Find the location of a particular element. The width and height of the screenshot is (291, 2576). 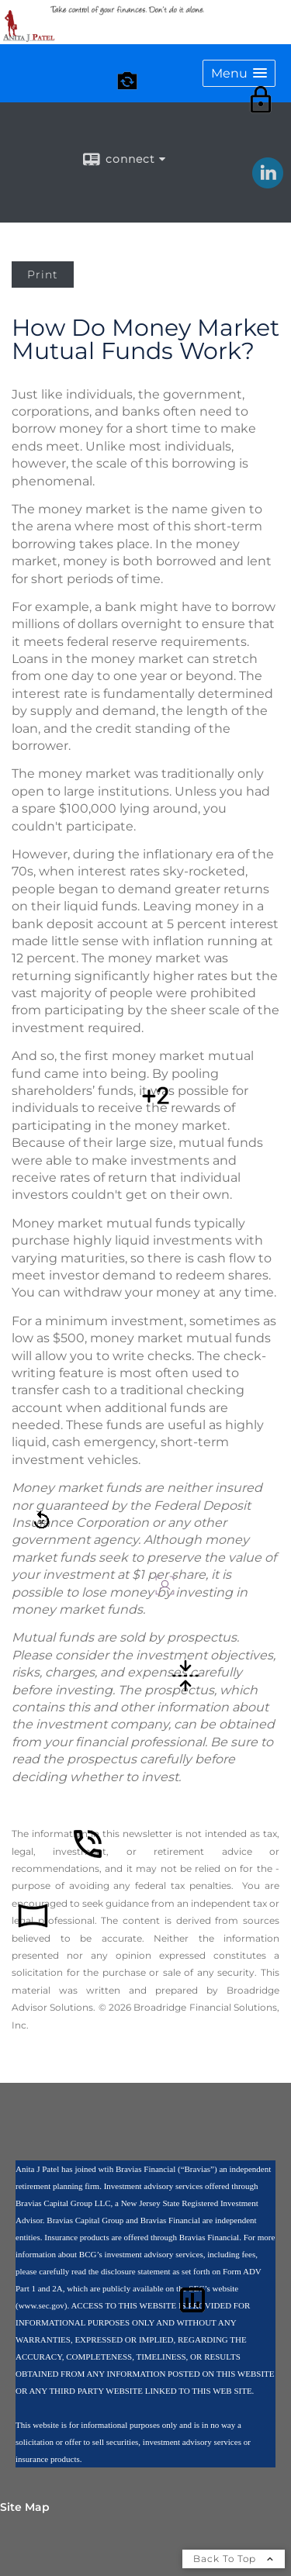

switch to horizontal panorama mode is located at coordinates (33, 1915).